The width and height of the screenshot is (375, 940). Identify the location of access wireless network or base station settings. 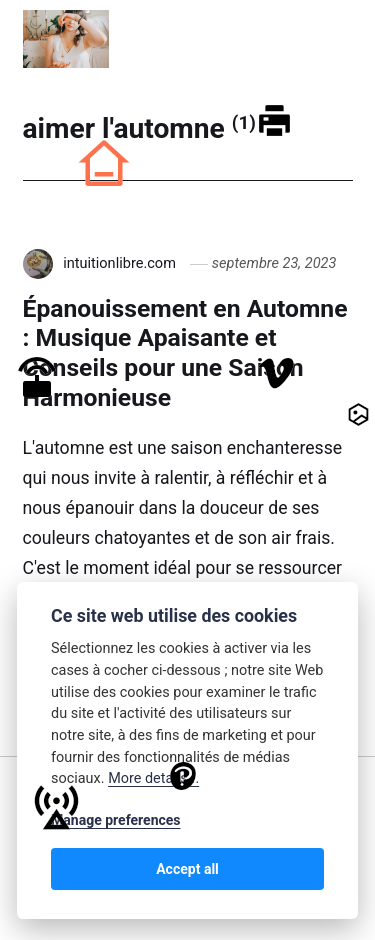
(56, 806).